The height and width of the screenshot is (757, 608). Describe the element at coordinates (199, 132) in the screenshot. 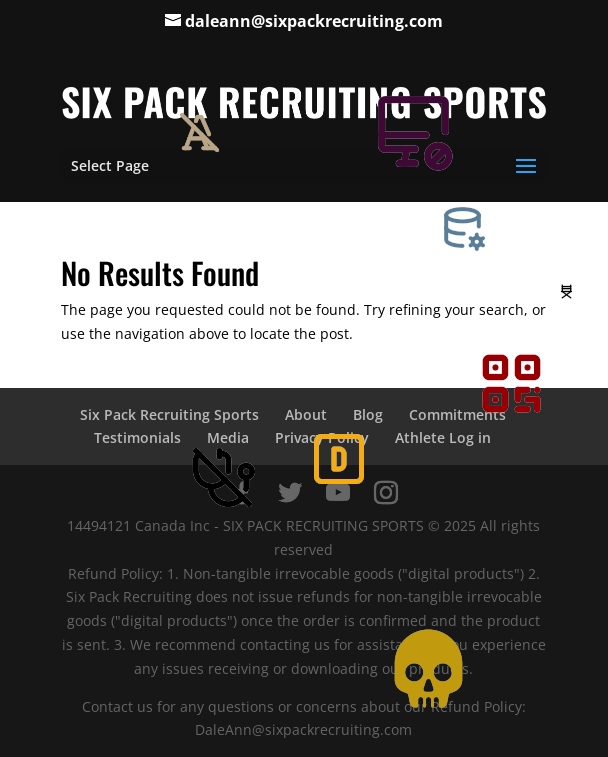

I see `disable text formatting options` at that location.